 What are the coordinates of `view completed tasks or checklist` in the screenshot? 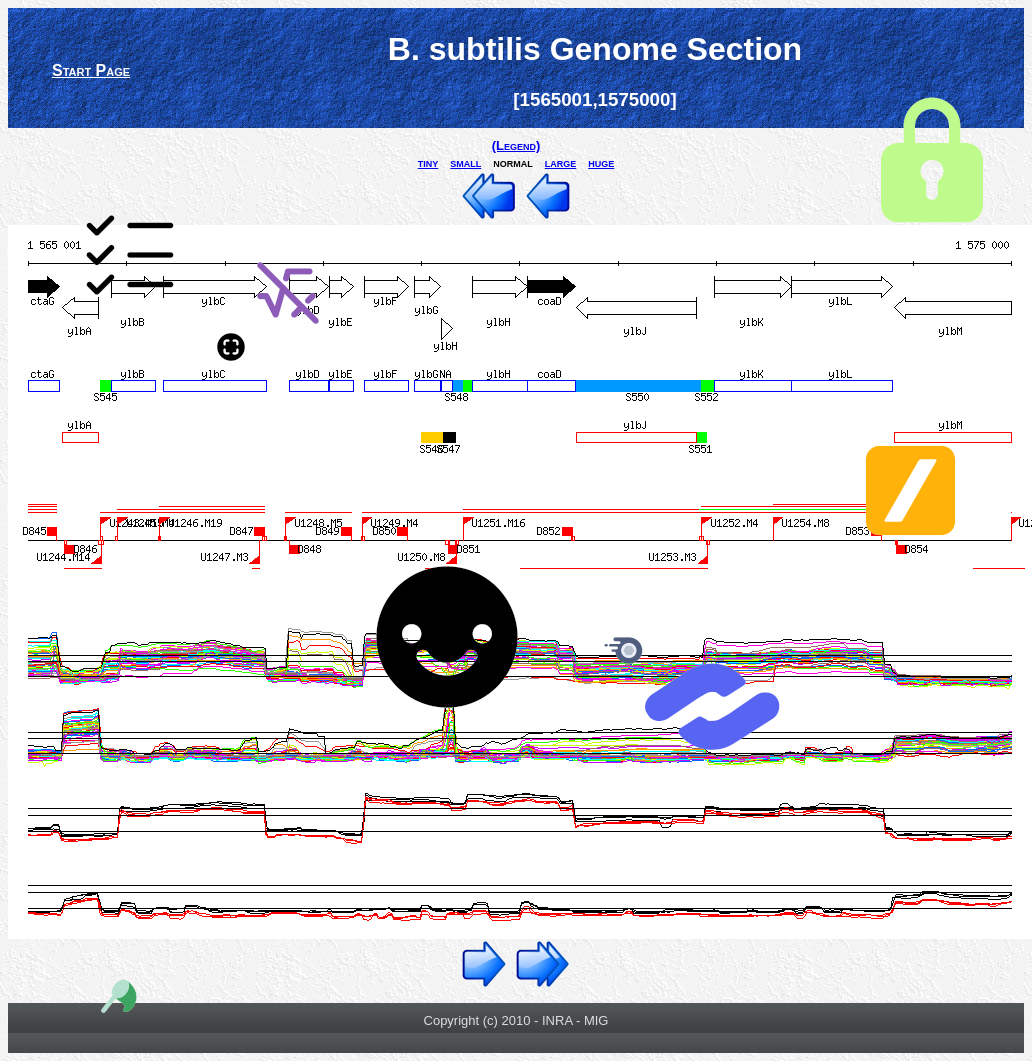 It's located at (130, 255).